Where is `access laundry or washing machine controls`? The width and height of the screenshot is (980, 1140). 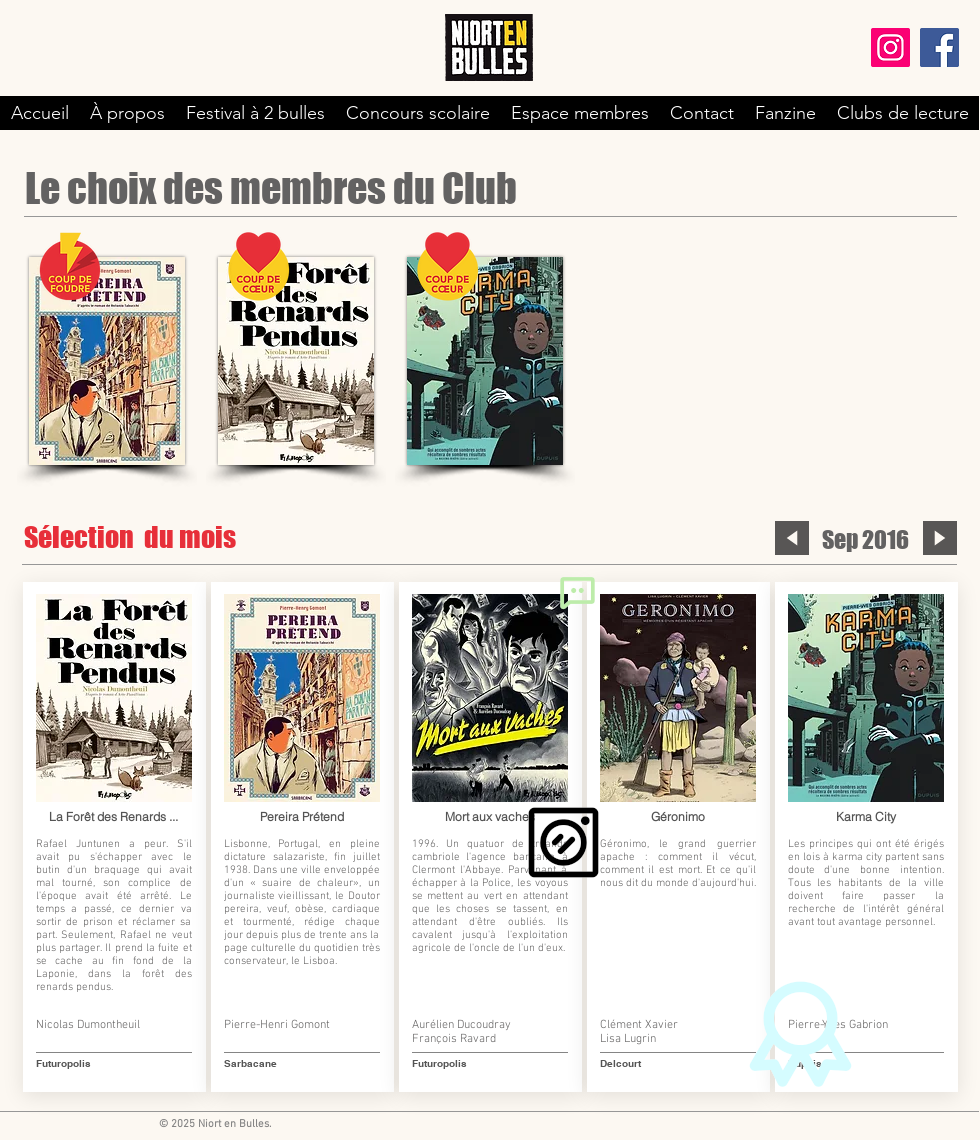
access laundry or washing machine controls is located at coordinates (563, 842).